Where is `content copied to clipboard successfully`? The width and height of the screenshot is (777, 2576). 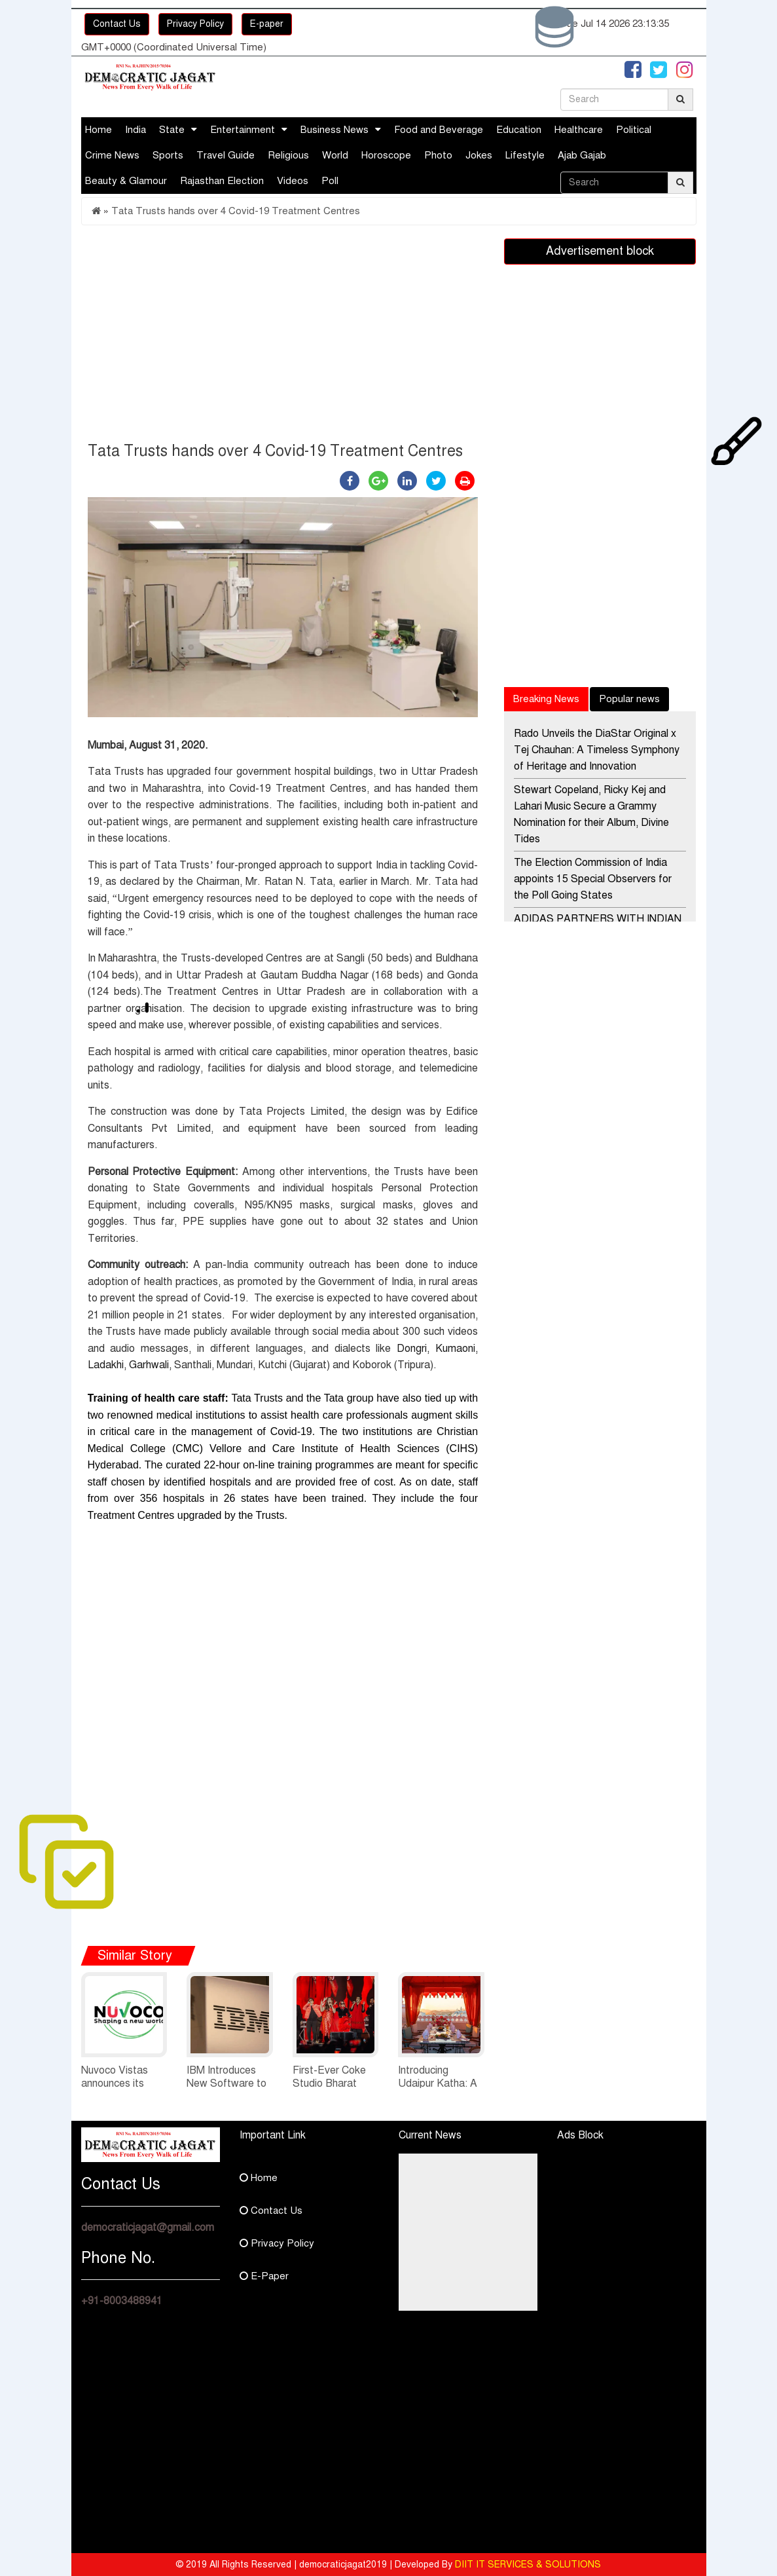
content copied to clipboard successfully is located at coordinates (66, 1861).